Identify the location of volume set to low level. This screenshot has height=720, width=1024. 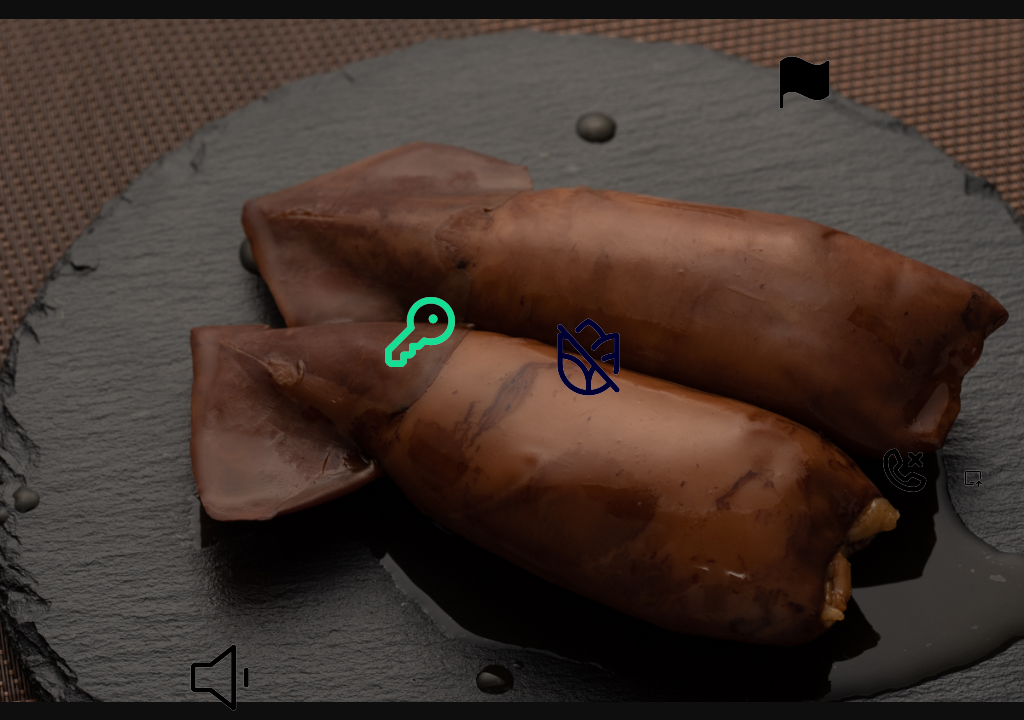
(223, 677).